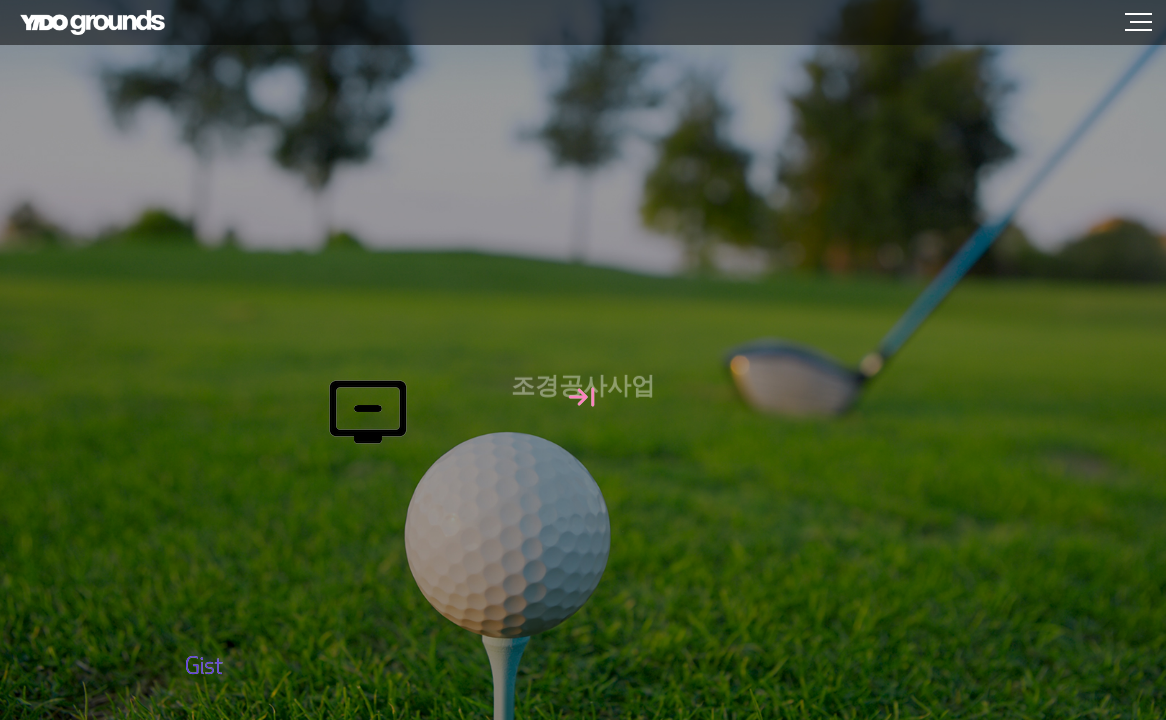 This screenshot has width=1166, height=720. What do you see at coordinates (205, 665) in the screenshot?
I see `navigate to GitHub Gist service` at bounding box center [205, 665].